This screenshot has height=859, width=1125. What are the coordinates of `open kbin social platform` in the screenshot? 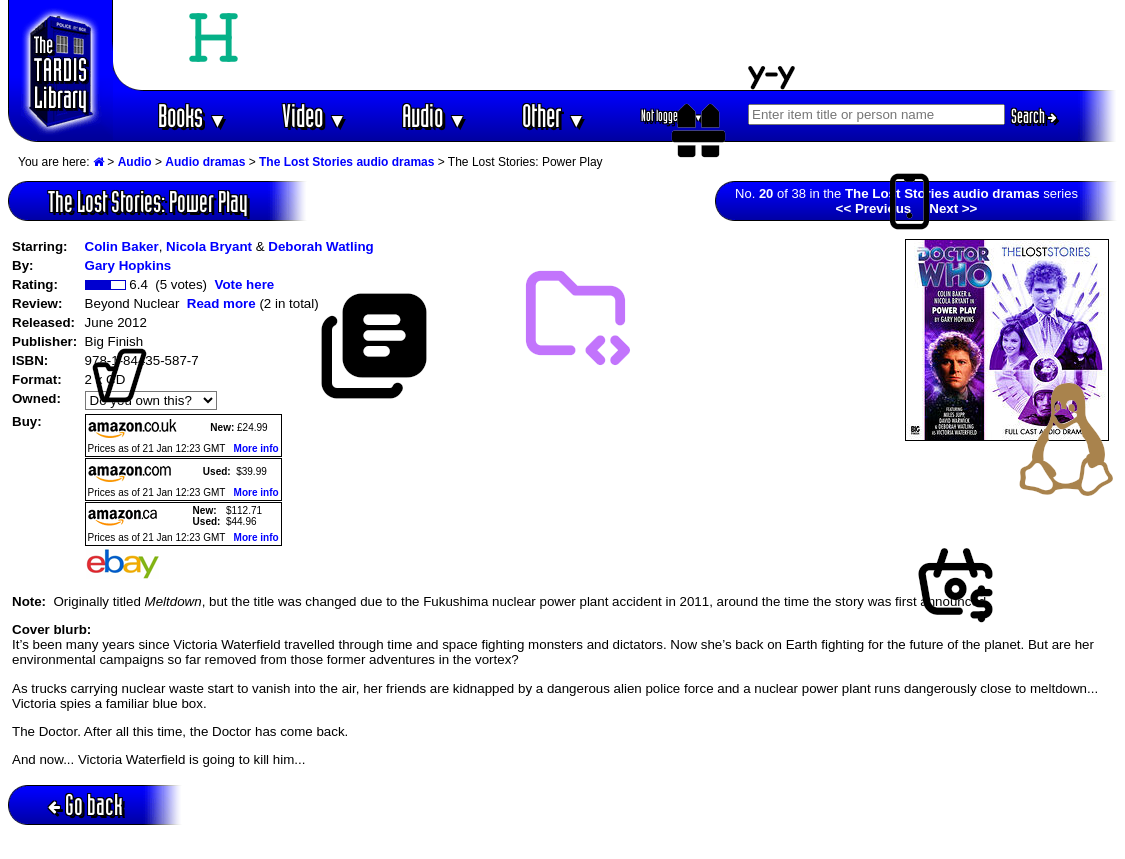 It's located at (119, 375).